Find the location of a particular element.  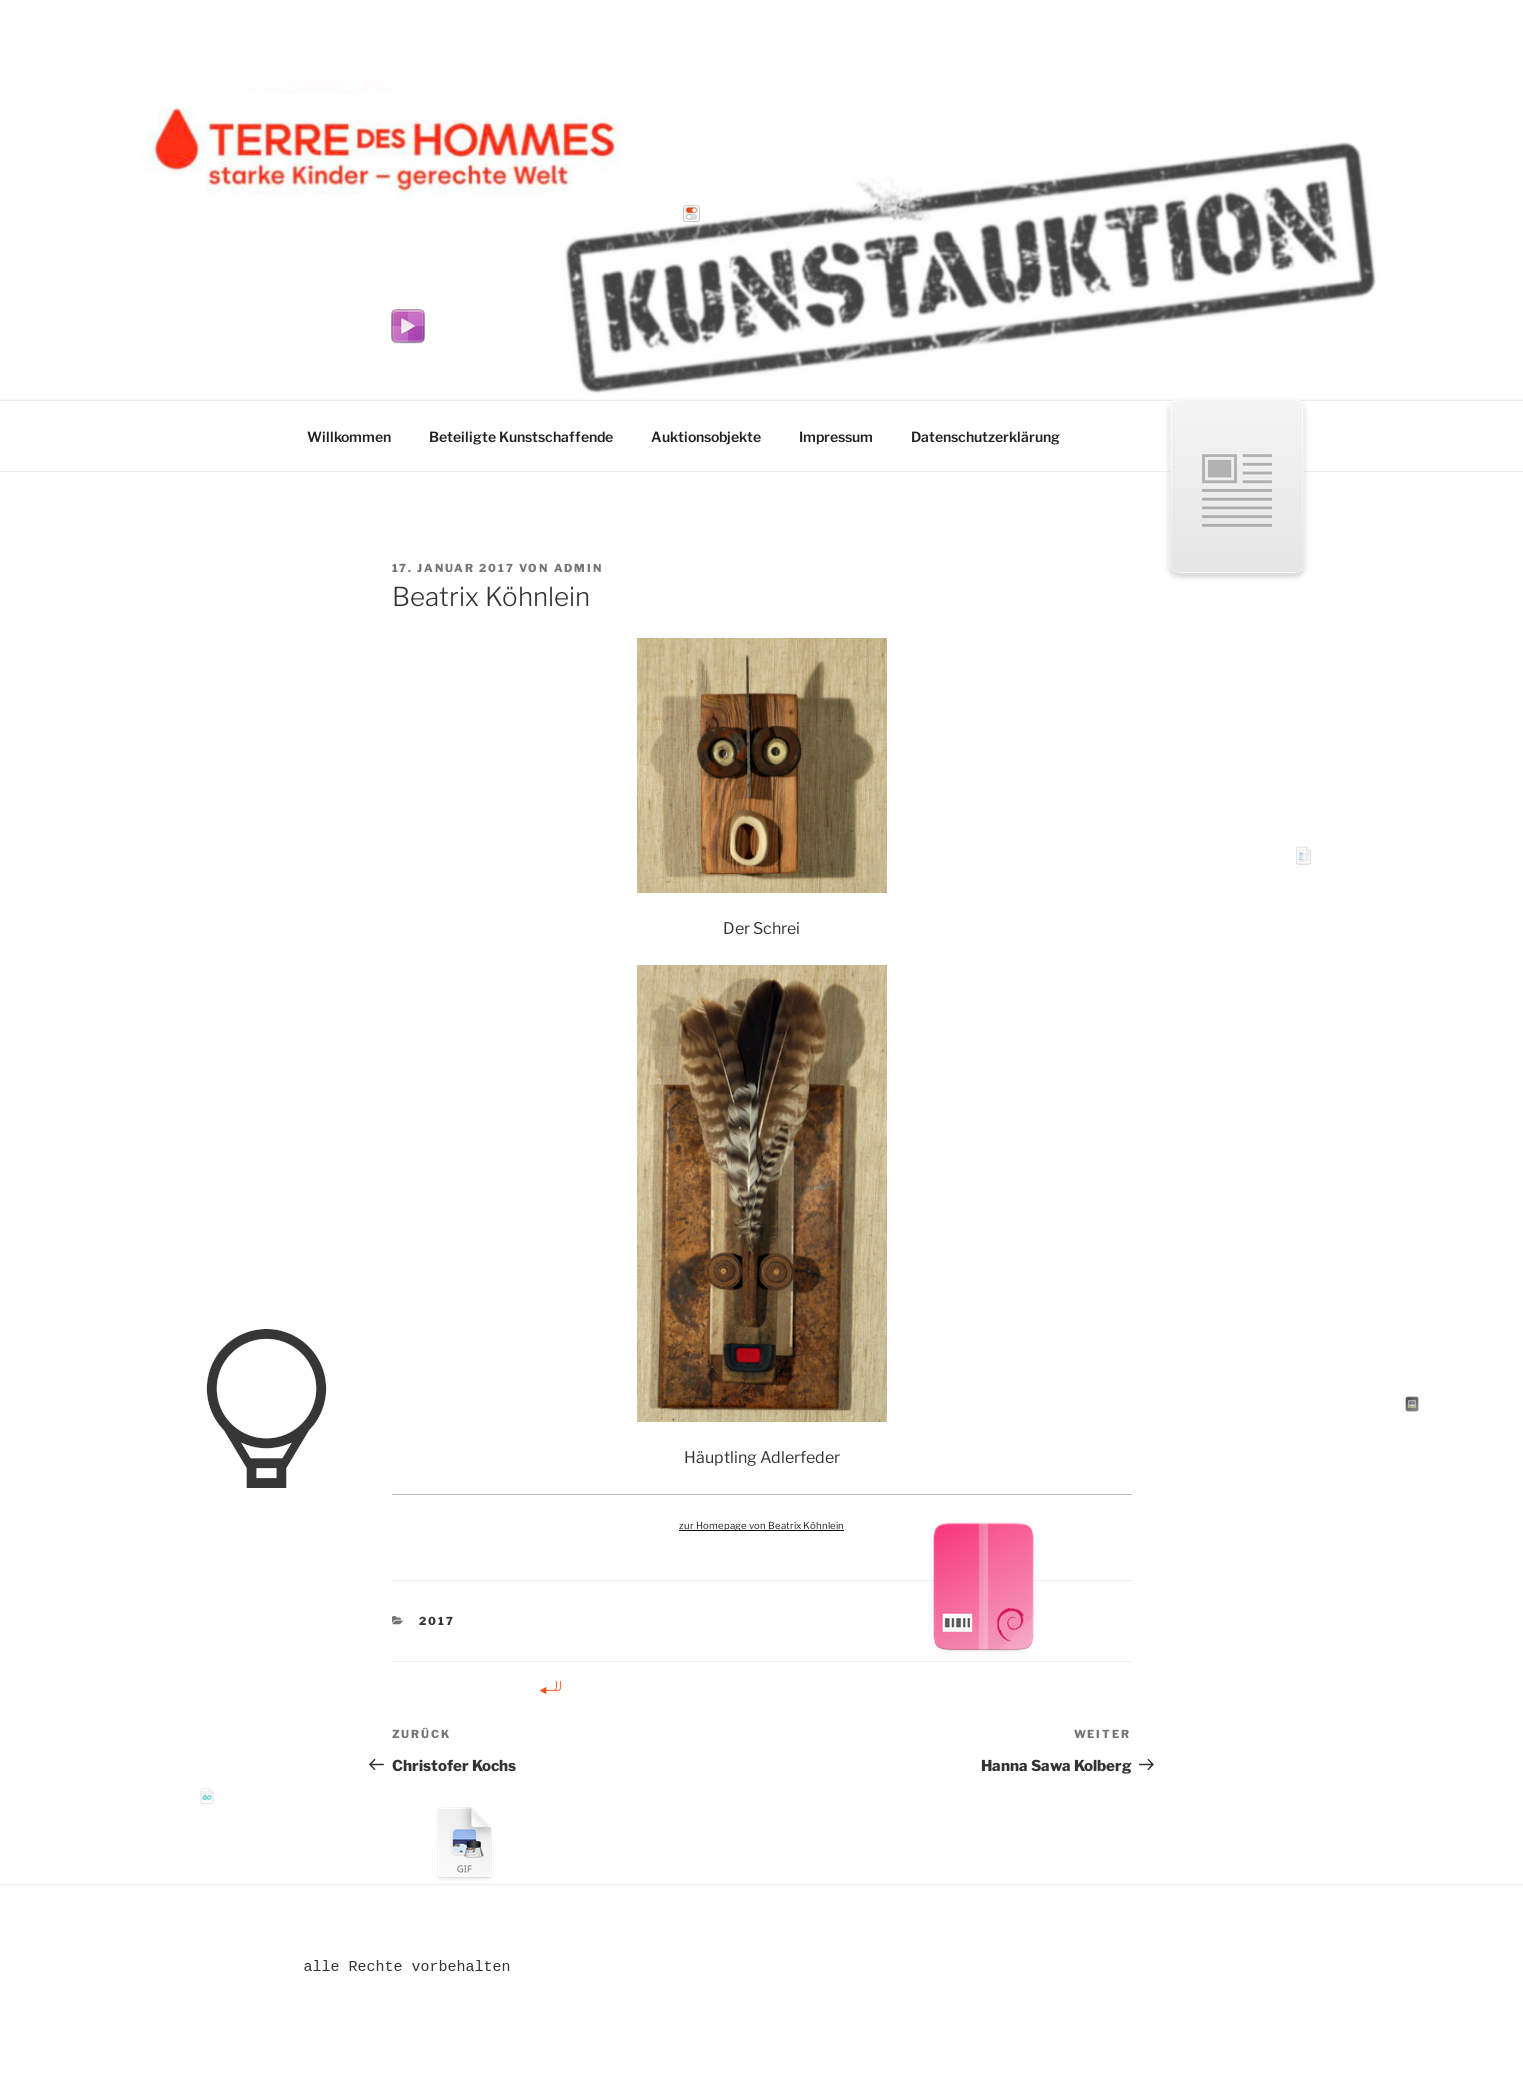

open a Hangul Word Processor (.hwp) document is located at coordinates (1303, 855).